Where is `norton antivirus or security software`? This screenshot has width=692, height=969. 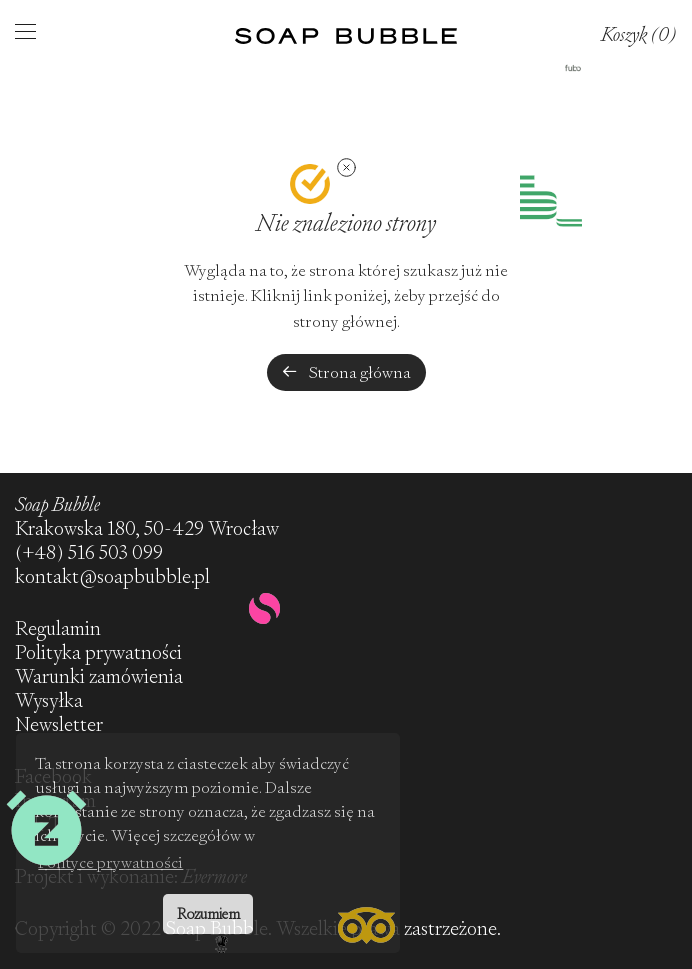 norton antivirus or security software is located at coordinates (310, 184).